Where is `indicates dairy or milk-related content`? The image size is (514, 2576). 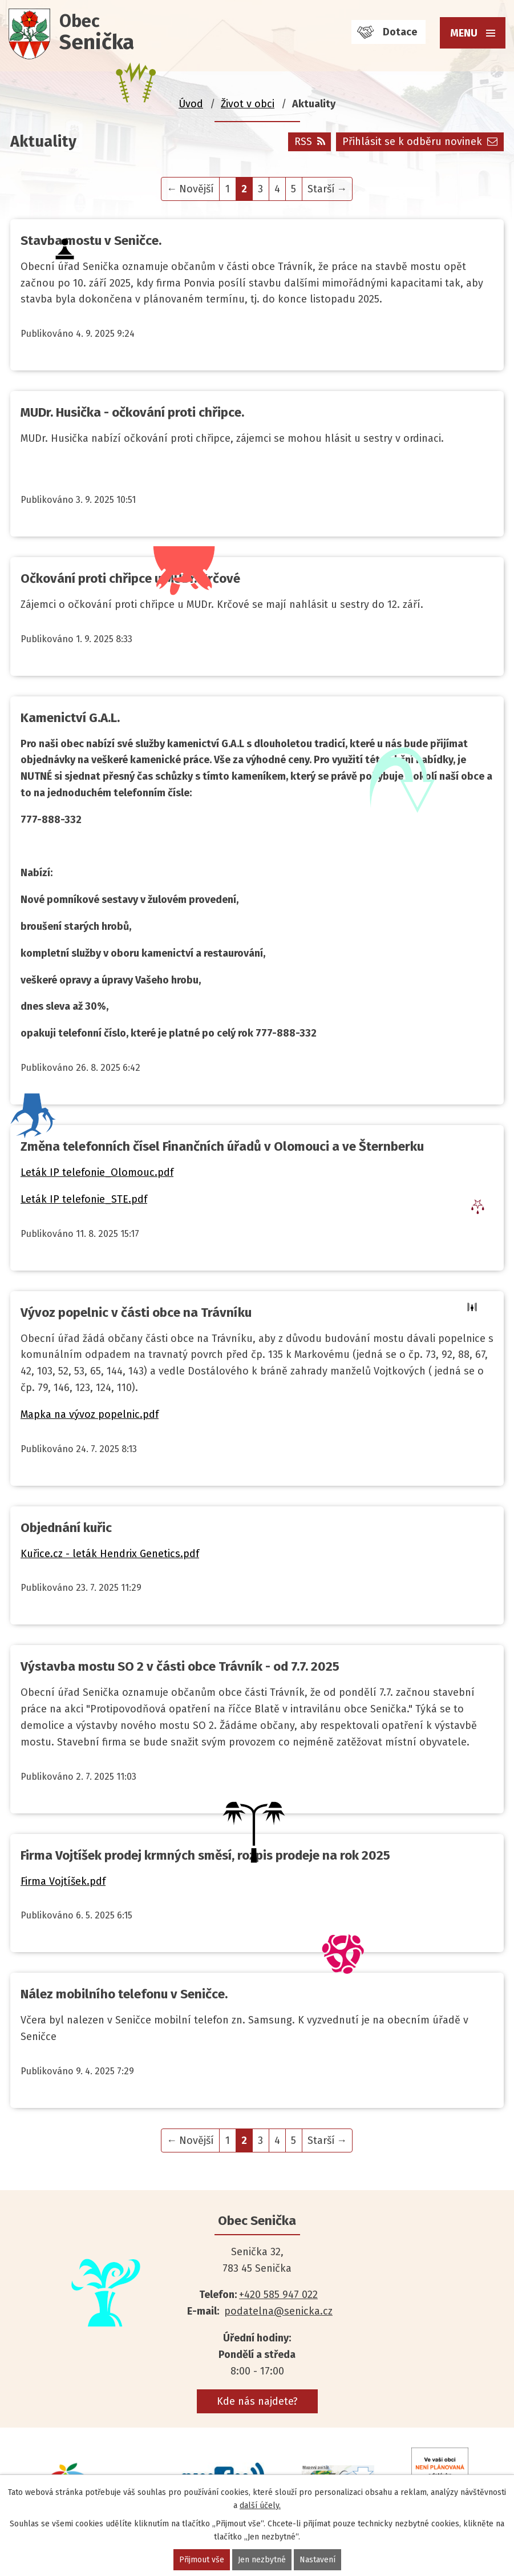 indicates dairy or milk-related content is located at coordinates (184, 577).